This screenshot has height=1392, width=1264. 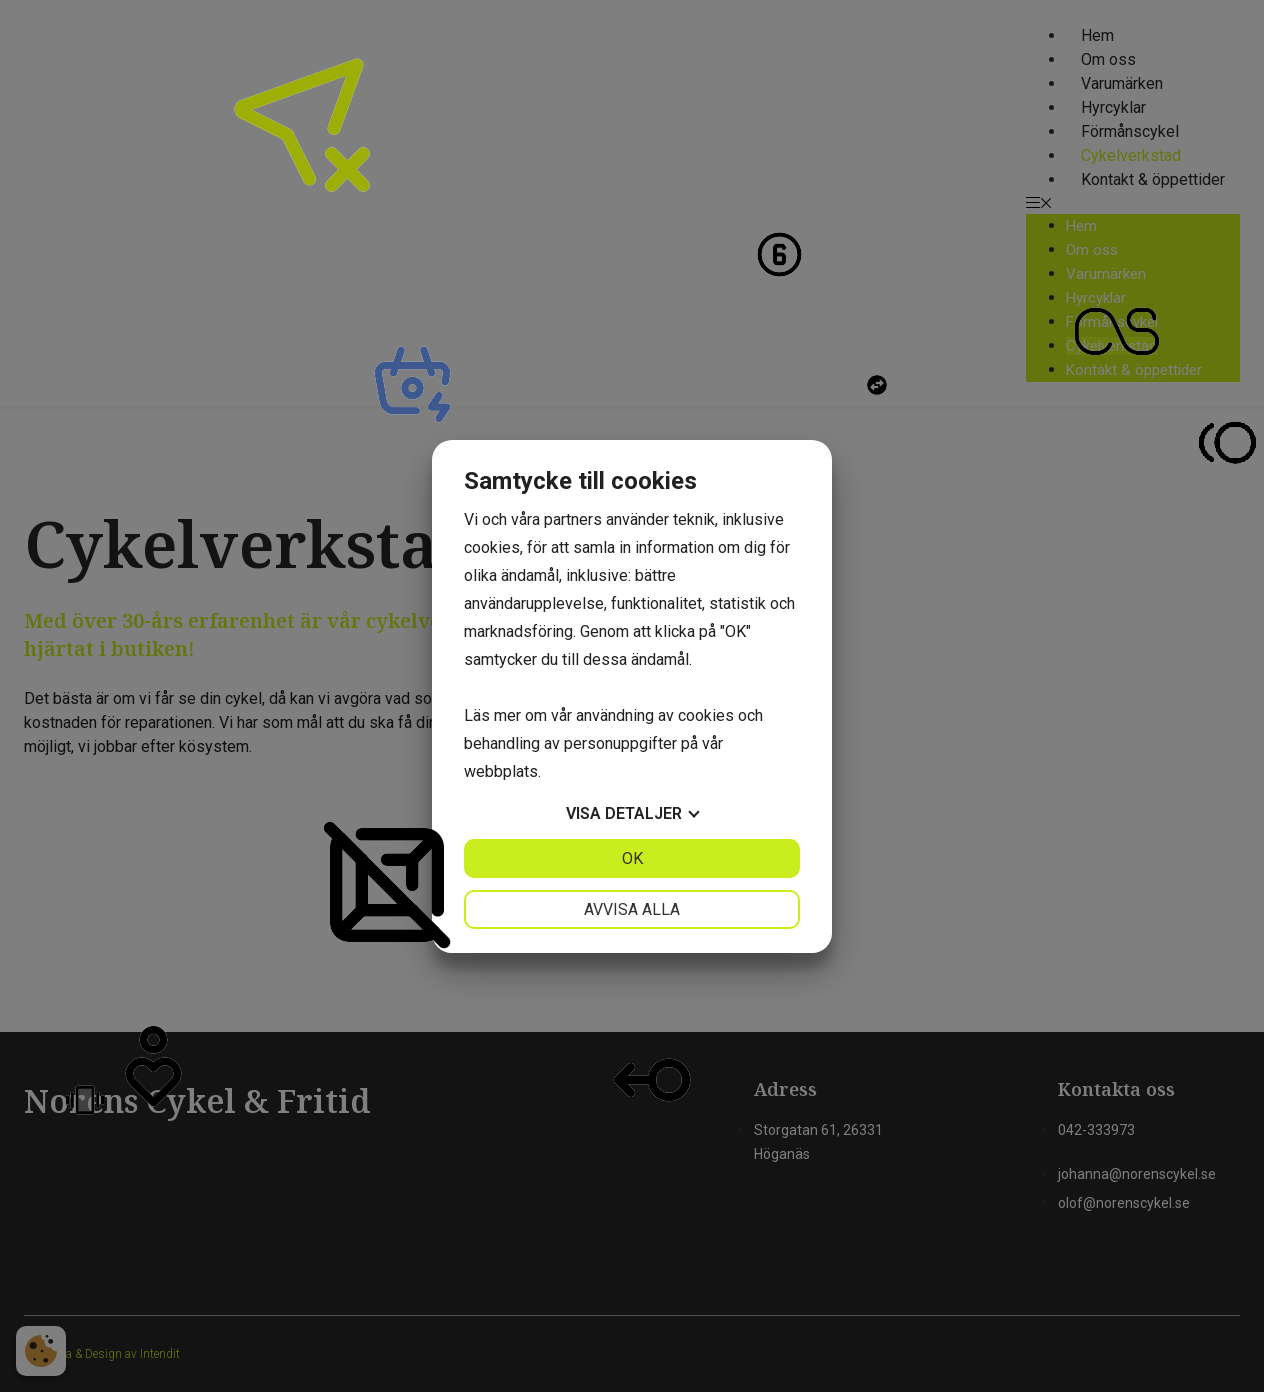 I want to click on enable vibration mode on device, so click(x=85, y=1100).